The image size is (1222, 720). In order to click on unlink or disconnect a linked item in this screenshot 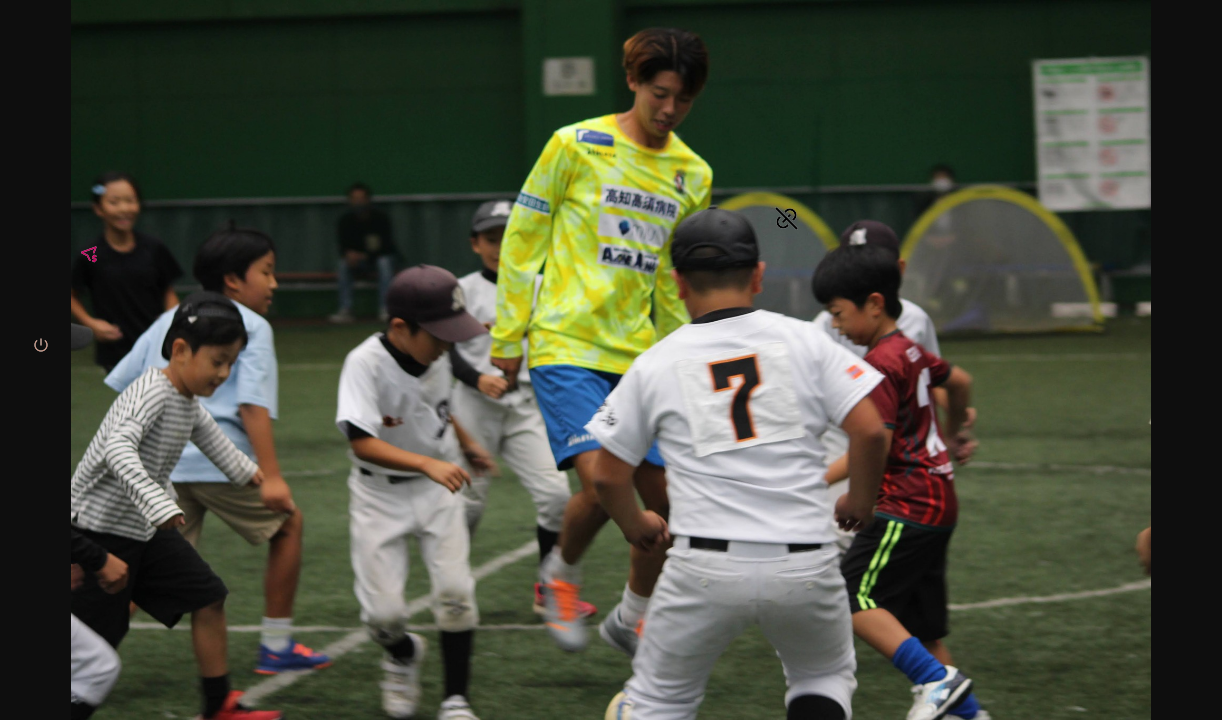, I will do `click(786, 218)`.